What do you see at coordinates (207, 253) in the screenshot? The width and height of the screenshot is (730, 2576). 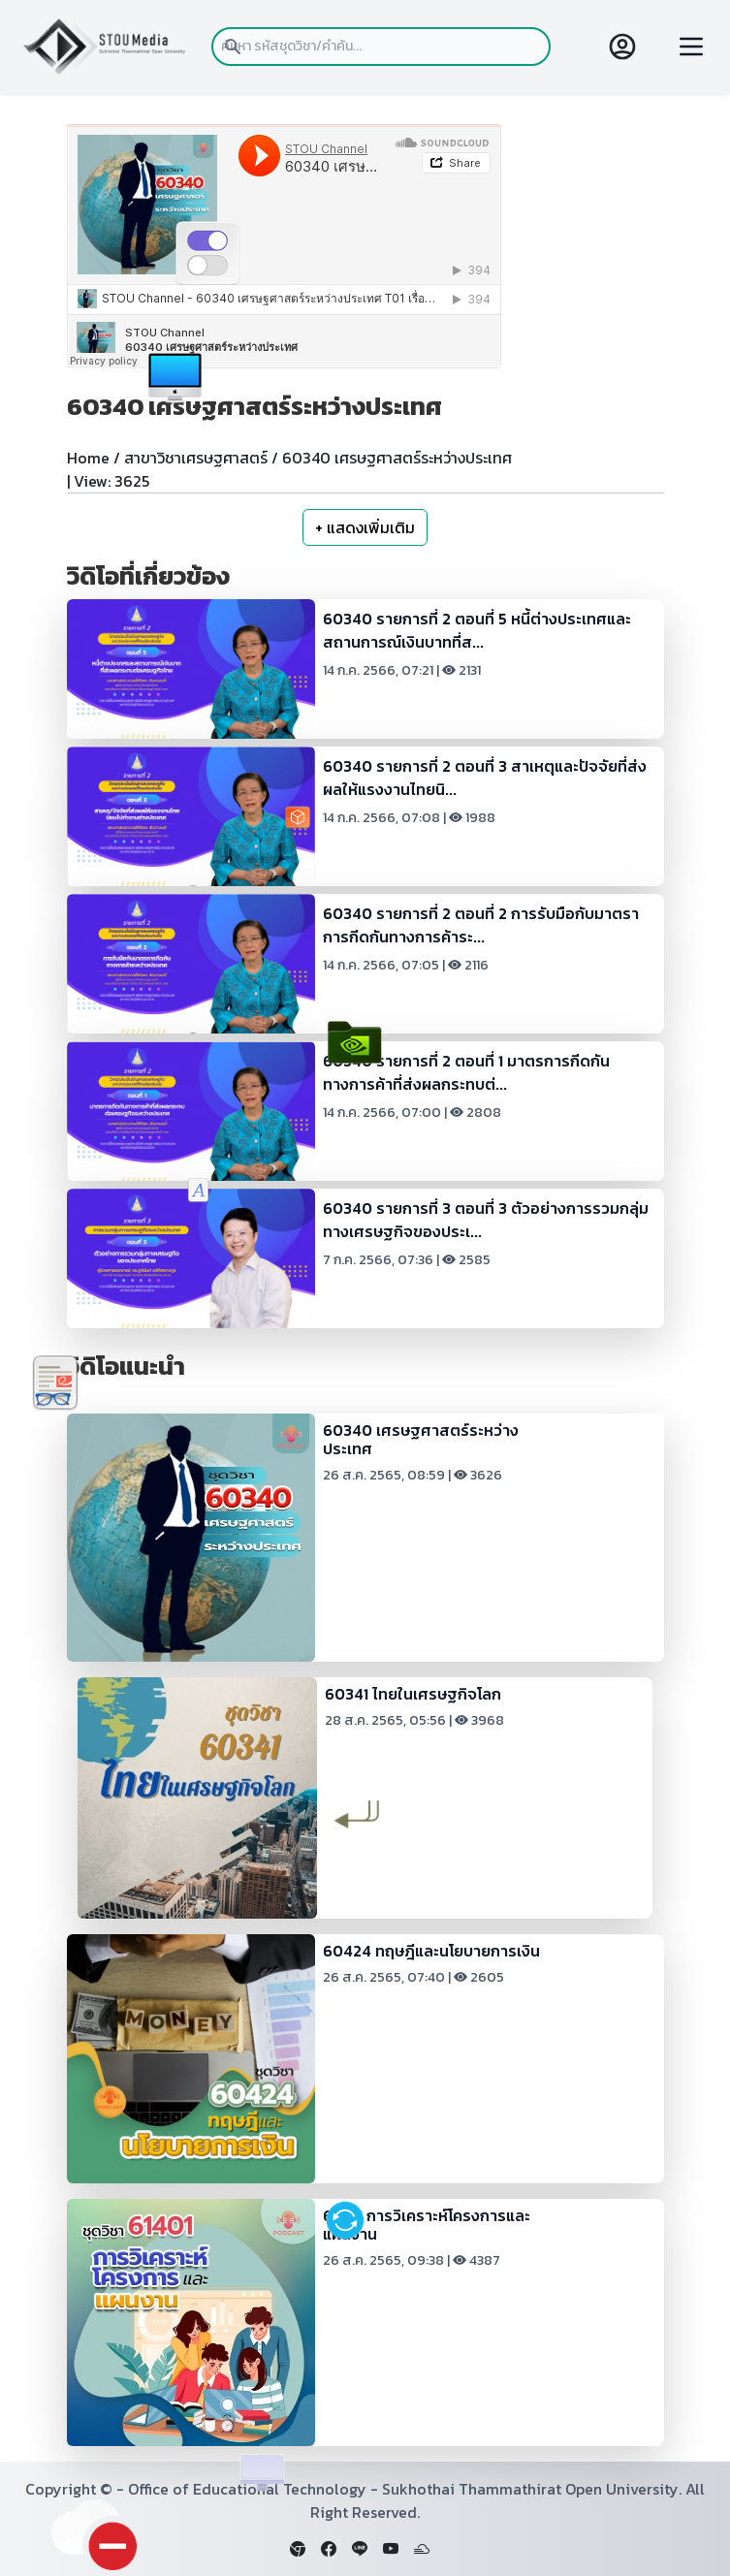 I see `open gnome tweaks application` at bounding box center [207, 253].